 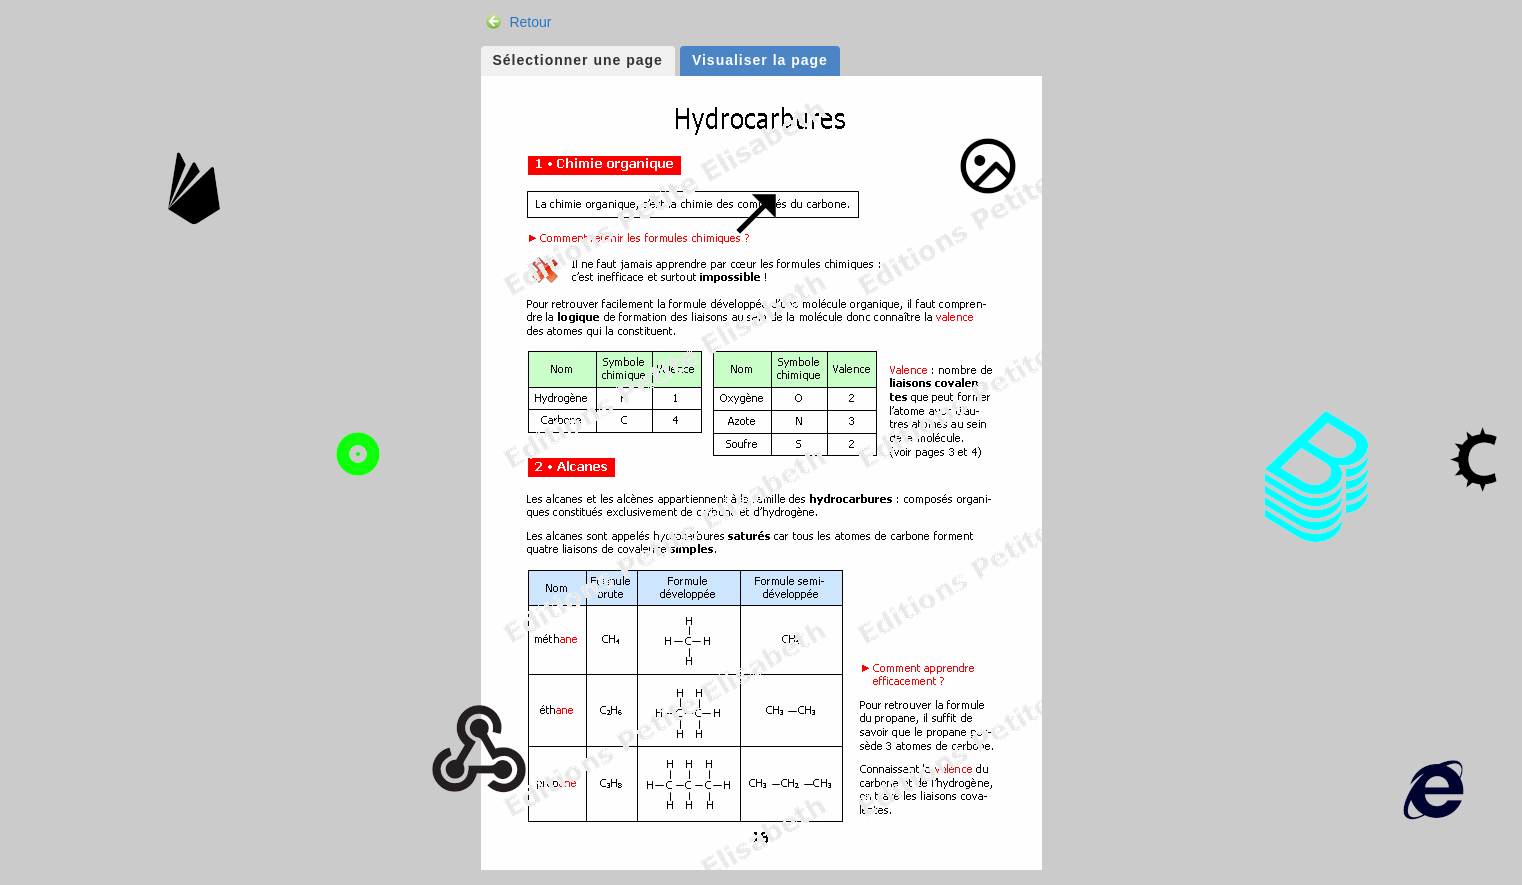 I want to click on configure webhook integrations, so click(x=479, y=751).